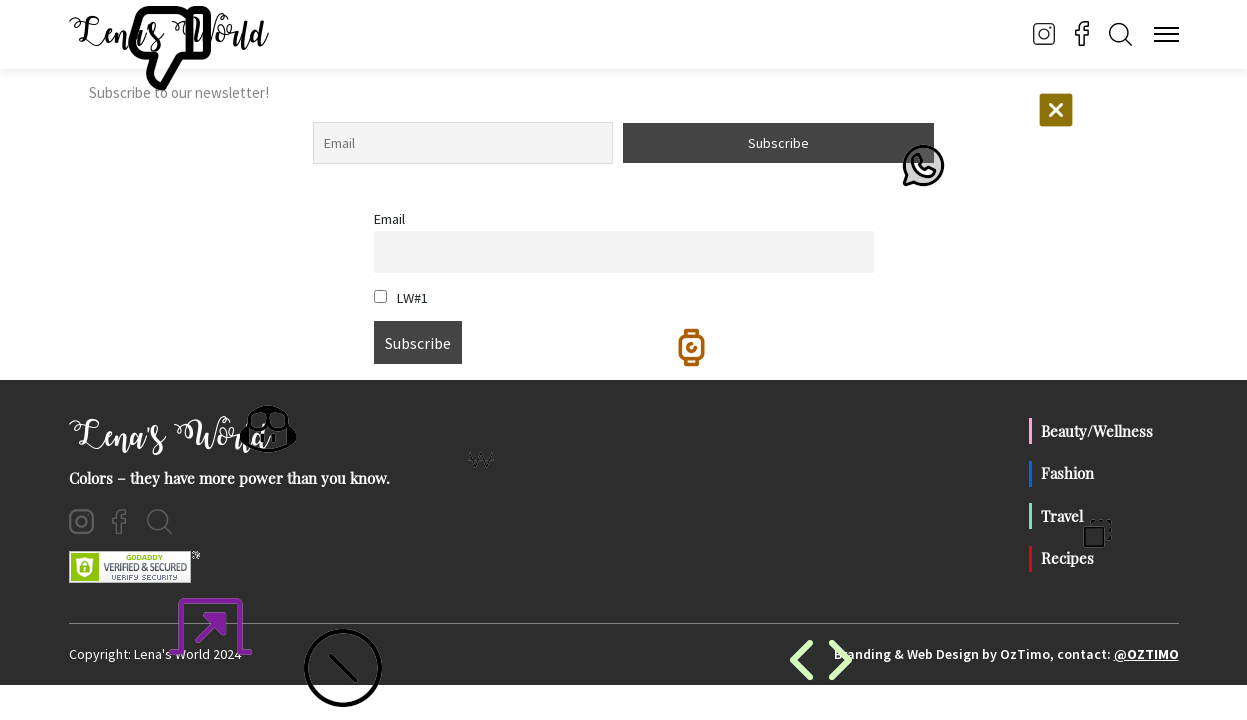 The height and width of the screenshot is (720, 1247). I want to click on indicates south korean won currency, so click(481, 459).